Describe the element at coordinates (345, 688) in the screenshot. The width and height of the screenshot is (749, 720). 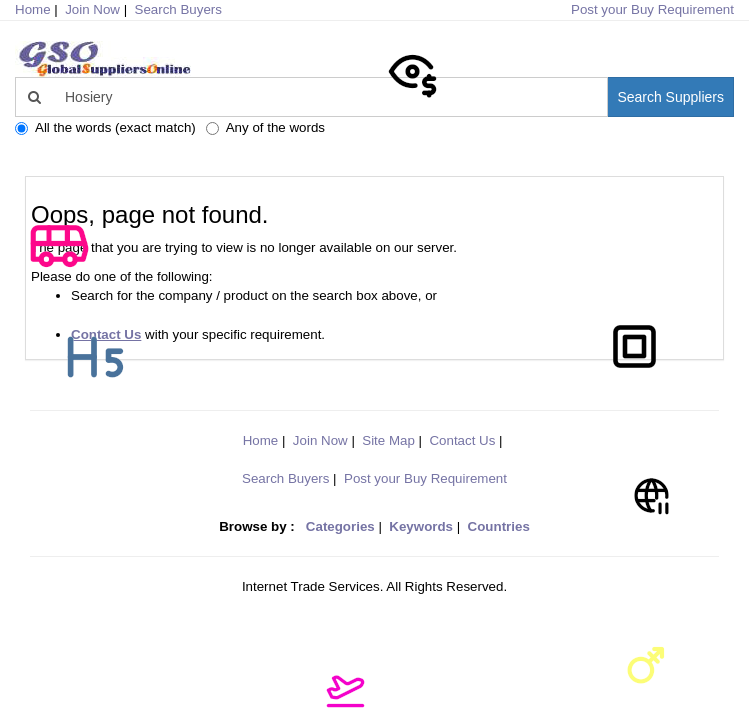
I see `flight departure status indicator` at that location.